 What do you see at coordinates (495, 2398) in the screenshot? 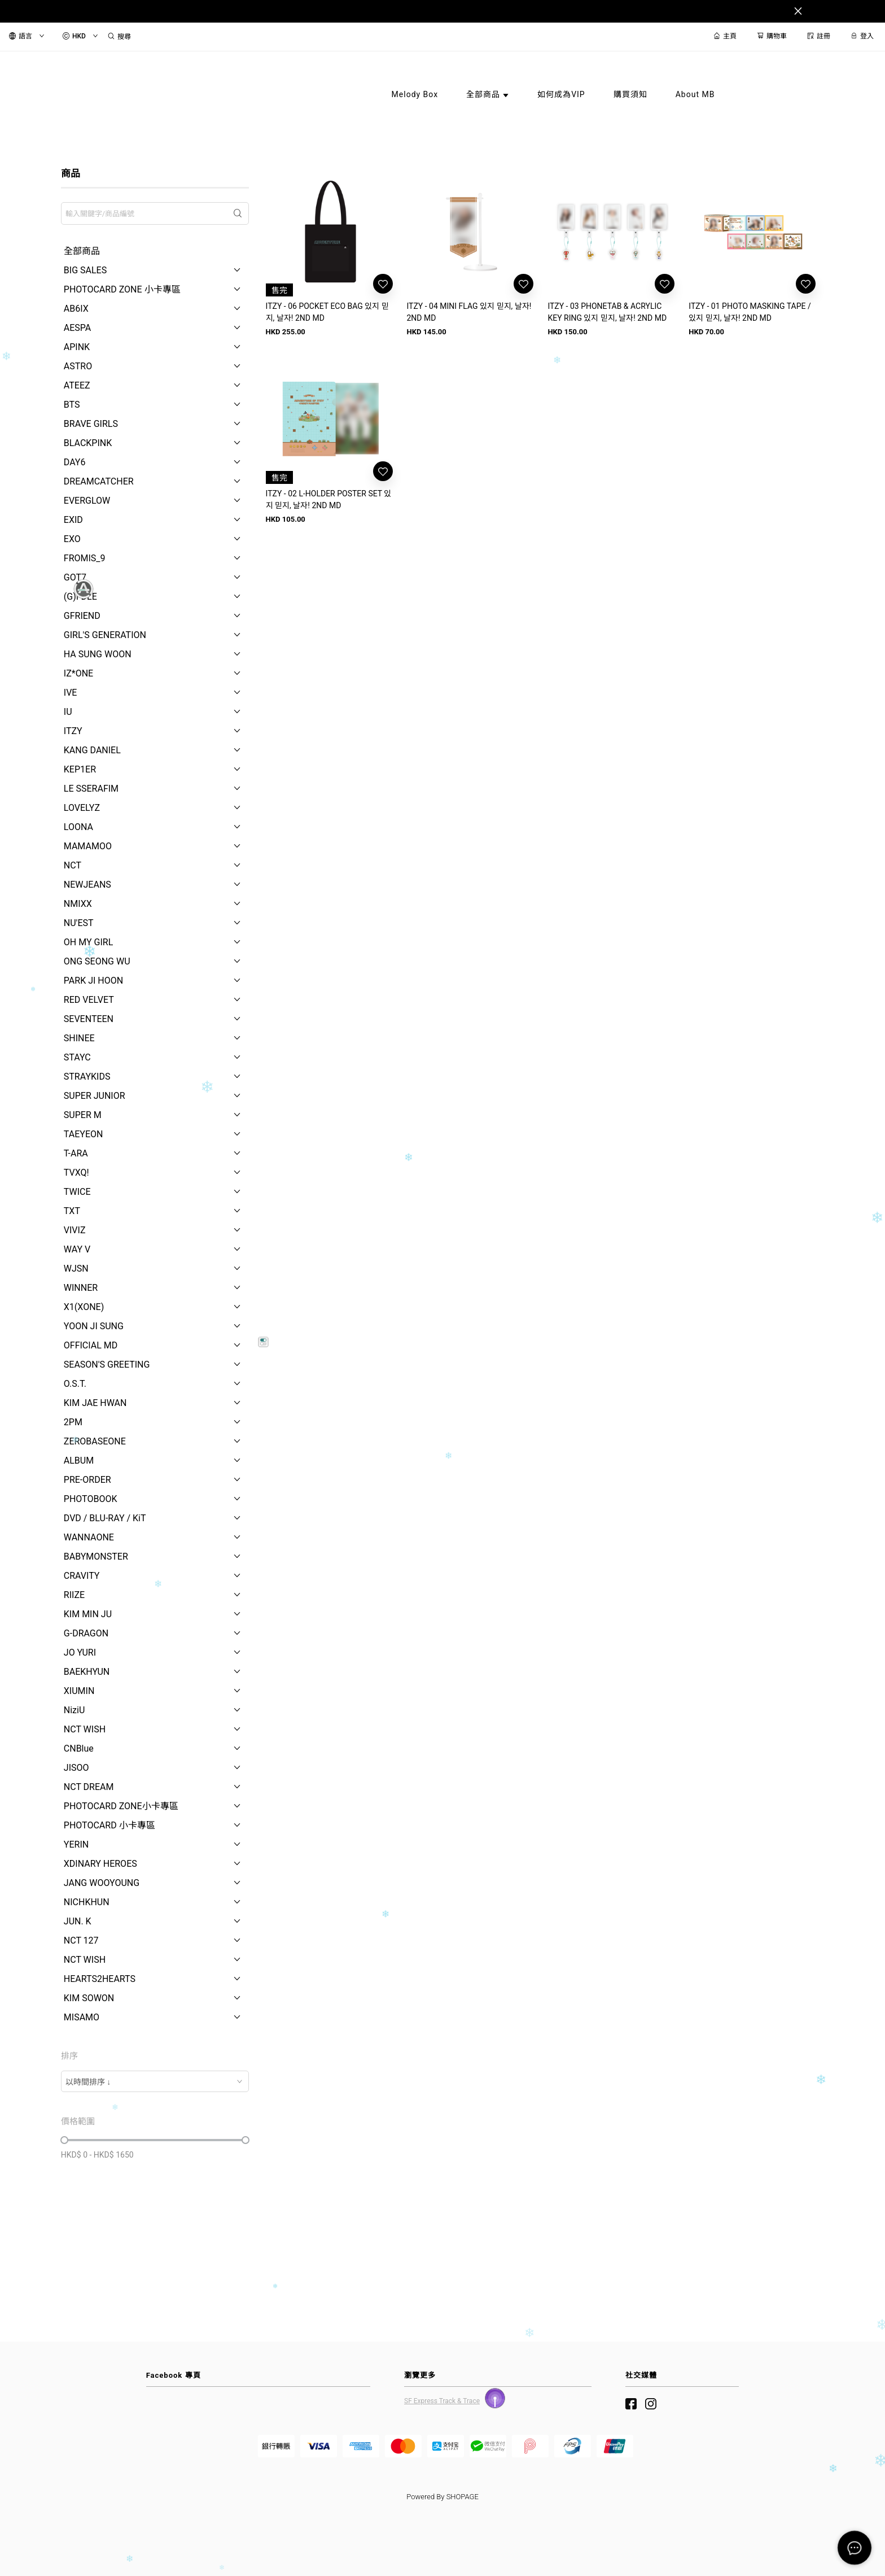
I see `open the podcasts app` at bounding box center [495, 2398].